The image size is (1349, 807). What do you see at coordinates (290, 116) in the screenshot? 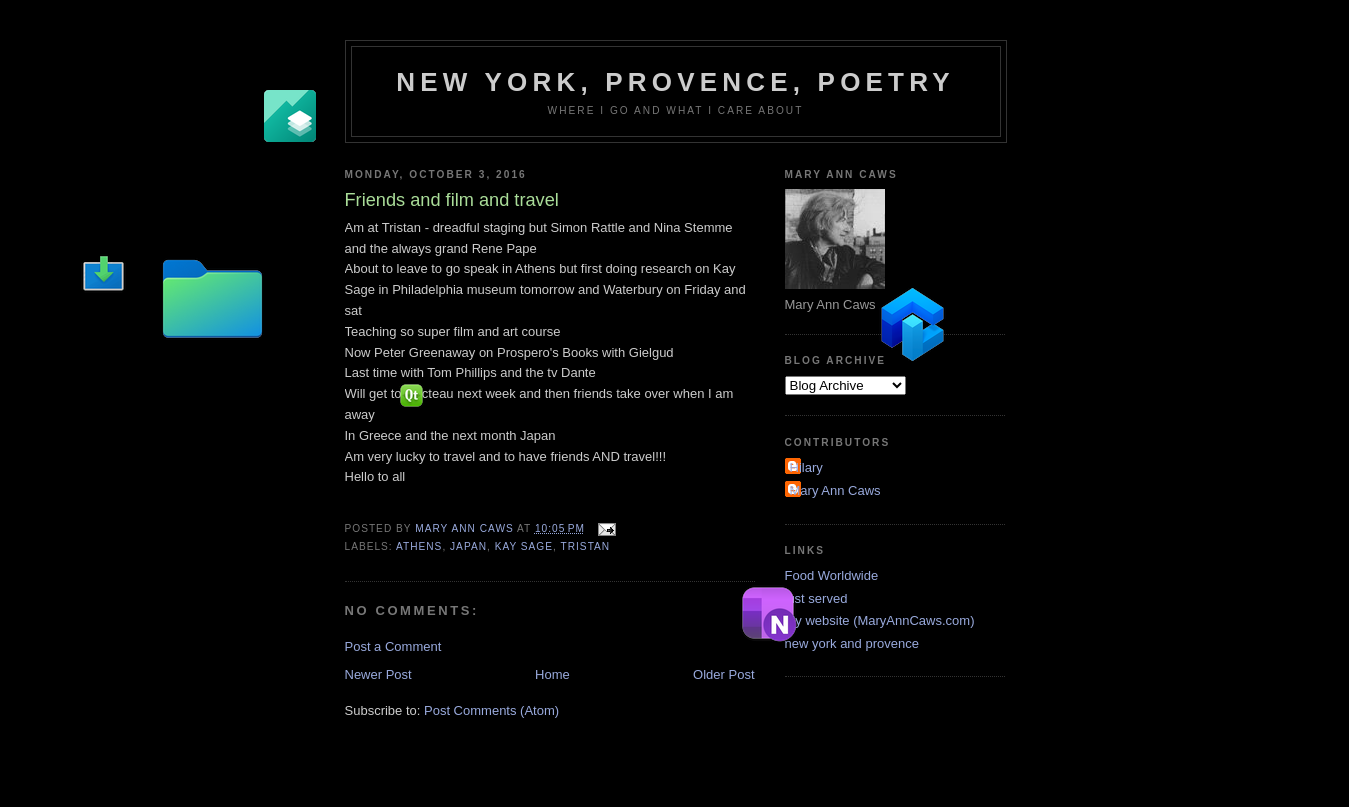
I see `open workbooks app for data visualization` at bounding box center [290, 116].